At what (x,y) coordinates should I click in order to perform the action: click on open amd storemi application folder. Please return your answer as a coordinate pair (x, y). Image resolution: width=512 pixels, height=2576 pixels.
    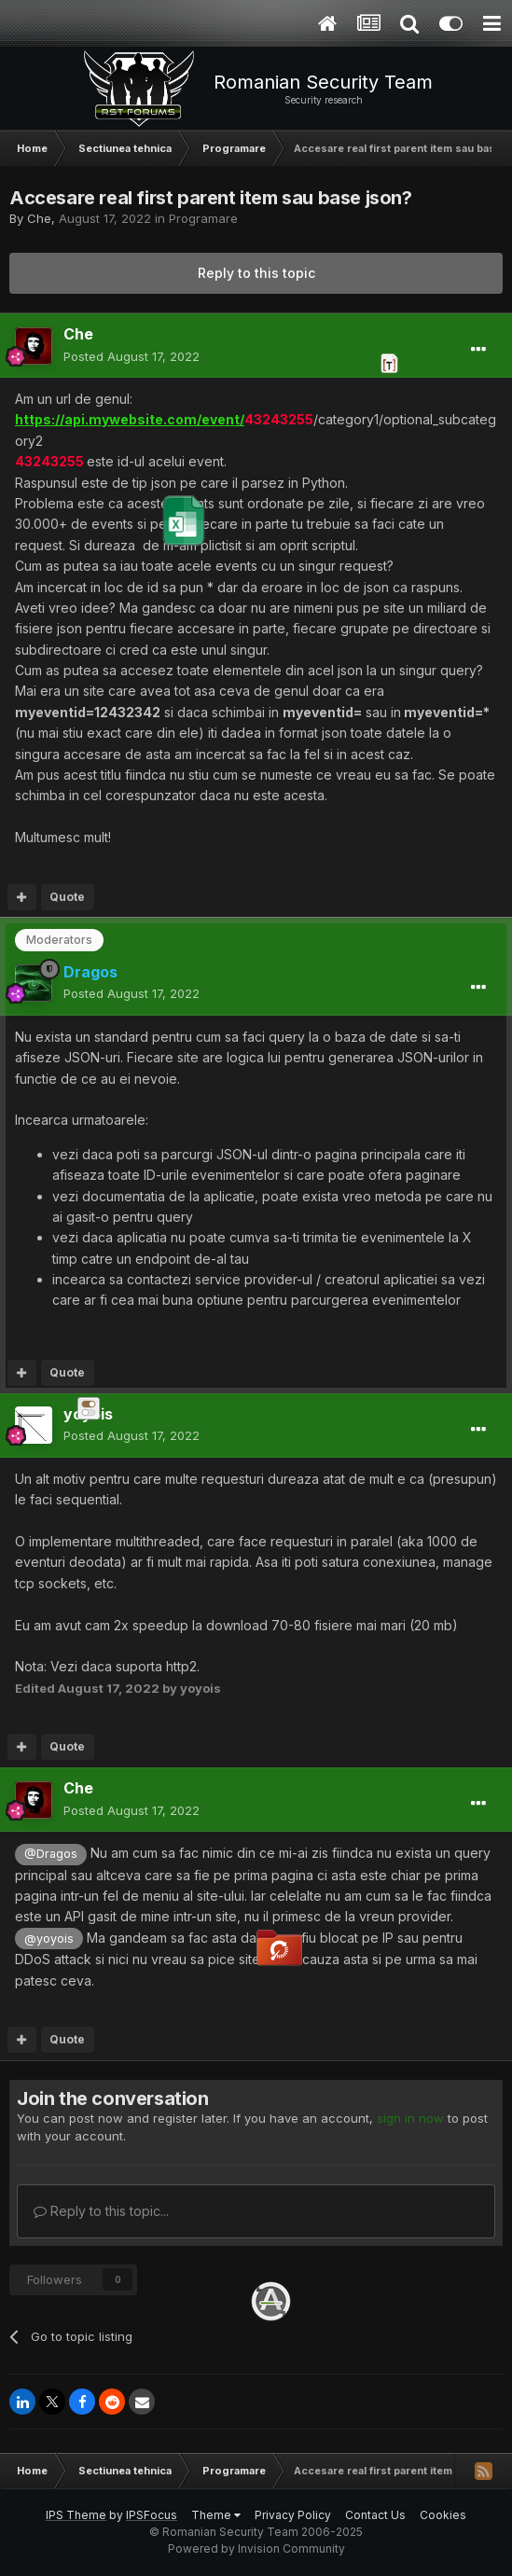
    Looking at the image, I should click on (279, 1948).